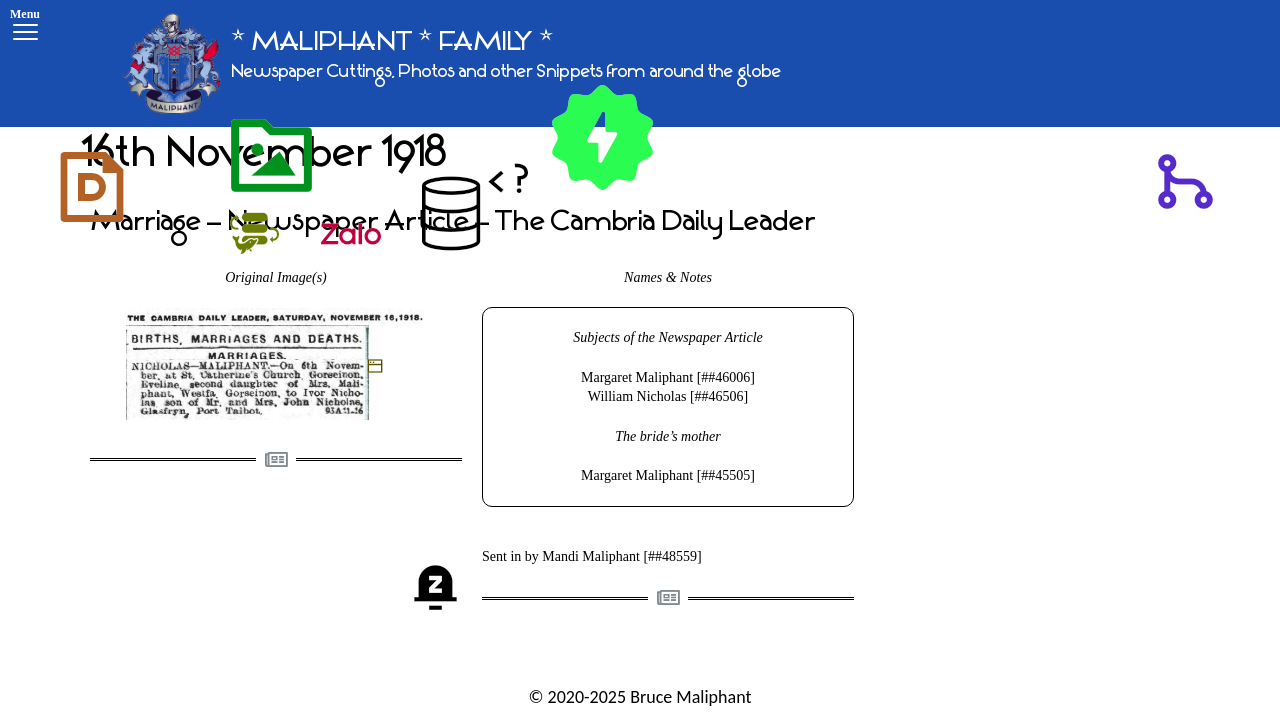 The width and height of the screenshot is (1280, 720). Describe the element at coordinates (92, 187) in the screenshot. I see `view or open a PDF document` at that location.